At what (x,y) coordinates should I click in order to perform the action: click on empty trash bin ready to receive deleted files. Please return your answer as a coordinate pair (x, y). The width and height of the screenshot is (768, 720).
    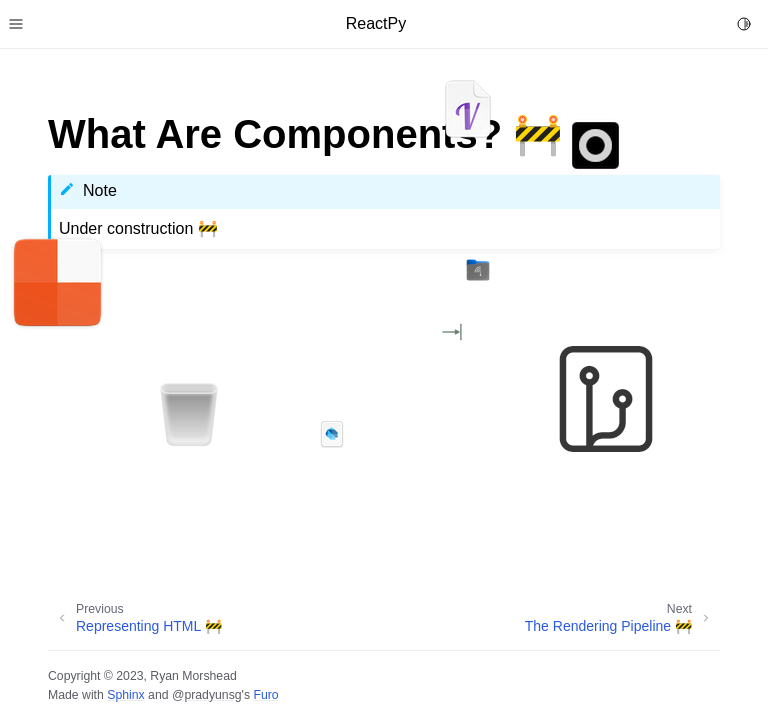
    Looking at the image, I should click on (189, 414).